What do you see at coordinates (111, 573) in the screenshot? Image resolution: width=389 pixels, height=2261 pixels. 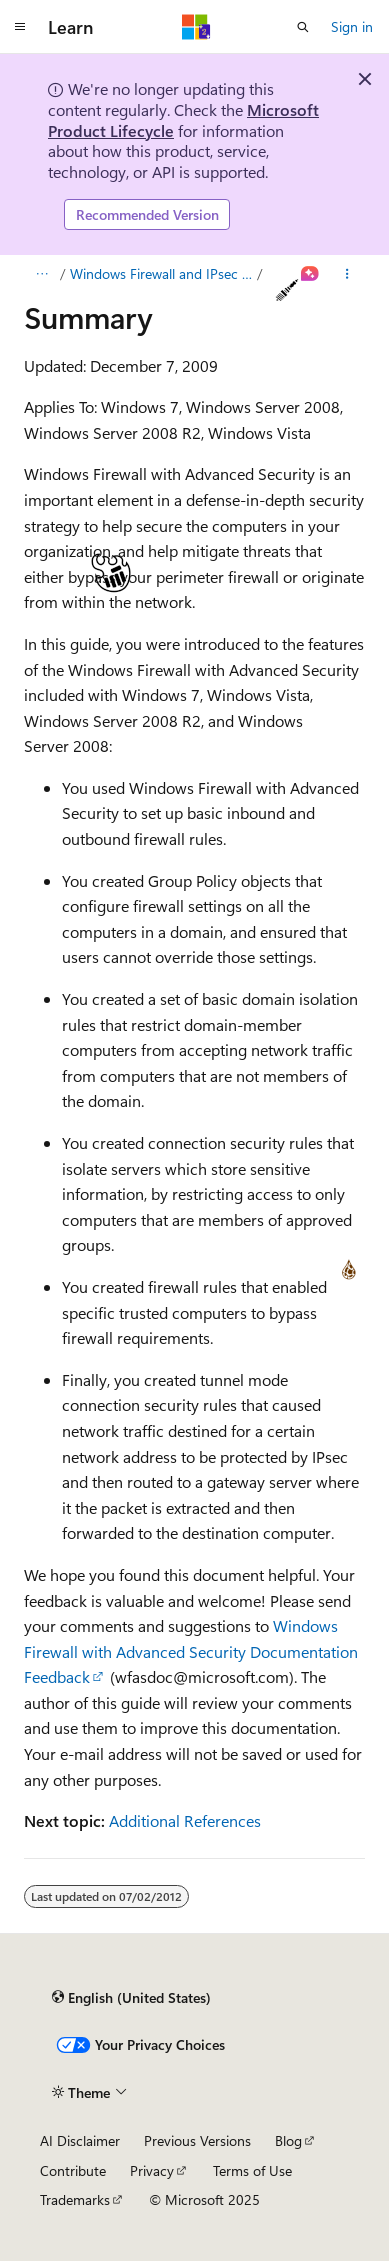 I see `activate fire punch ability or attack` at bounding box center [111, 573].